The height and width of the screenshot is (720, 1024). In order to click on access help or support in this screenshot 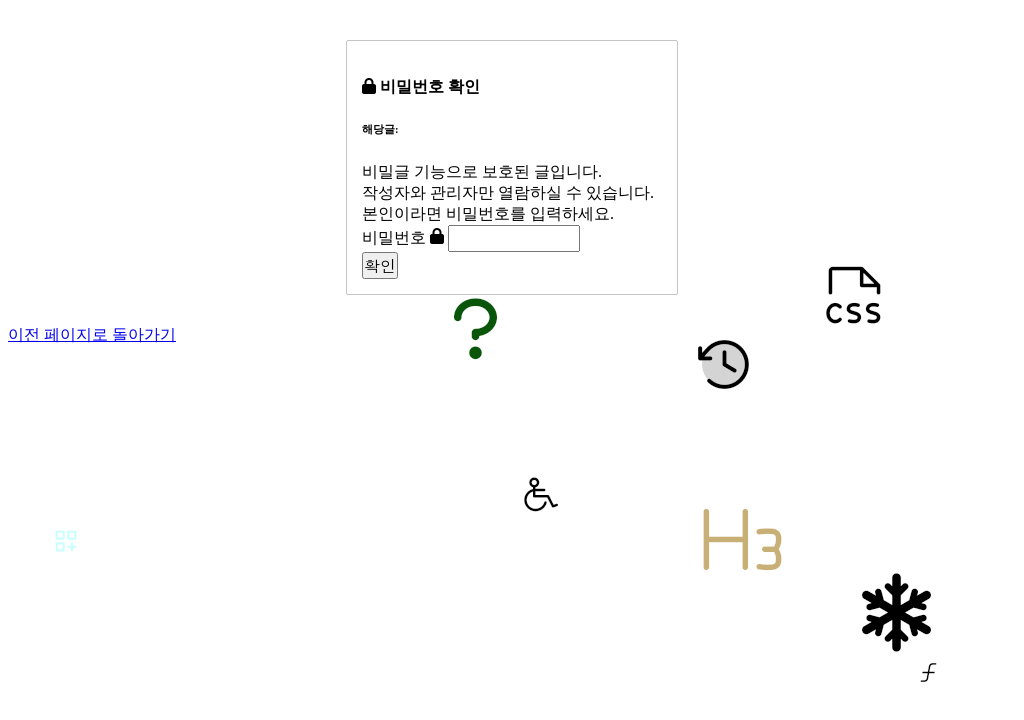, I will do `click(475, 327)`.